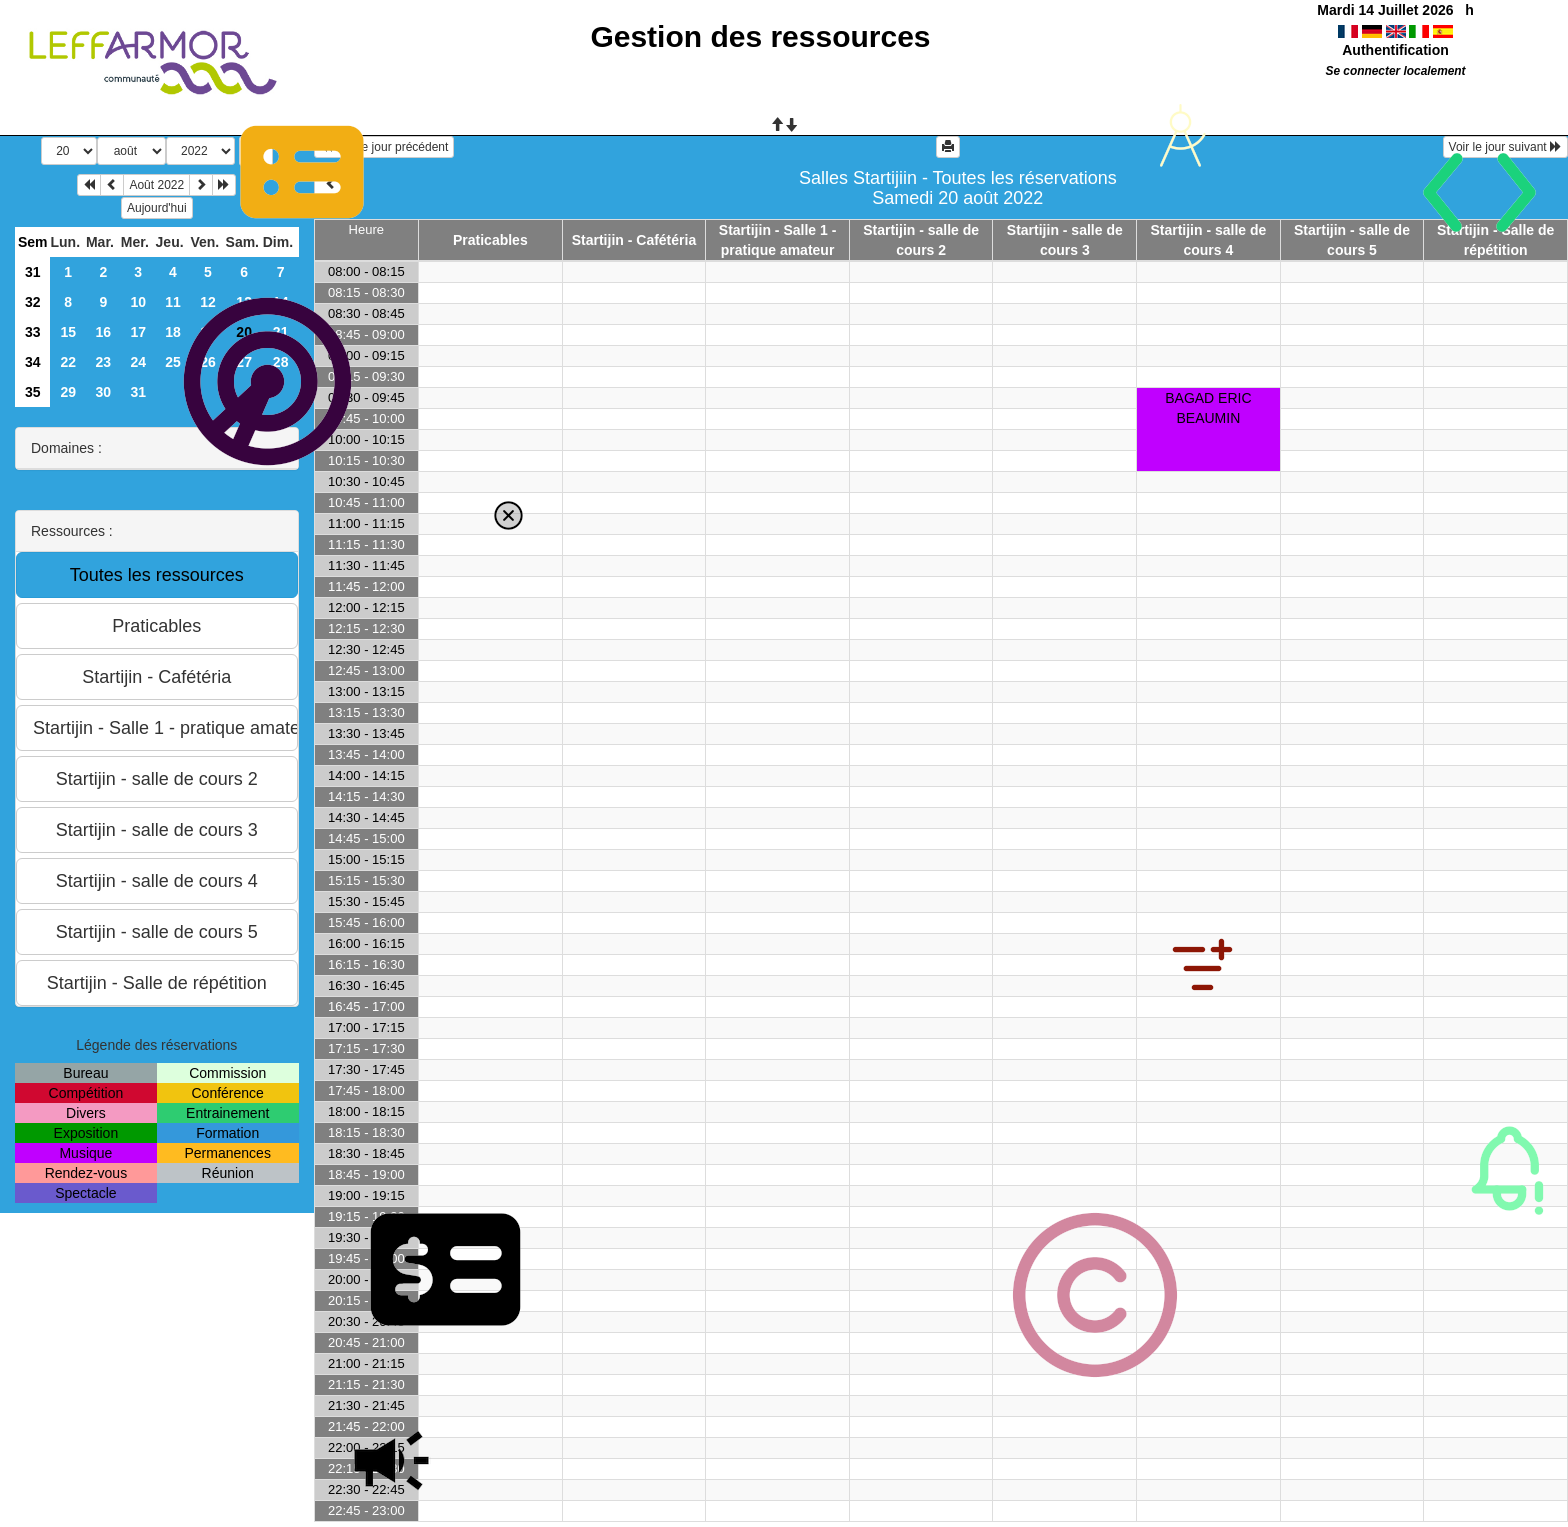 This screenshot has height=1527, width=1568. What do you see at coordinates (1095, 1295) in the screenshot?
I see `indicates copyrighted content` at bounding box center [1095, 1295].